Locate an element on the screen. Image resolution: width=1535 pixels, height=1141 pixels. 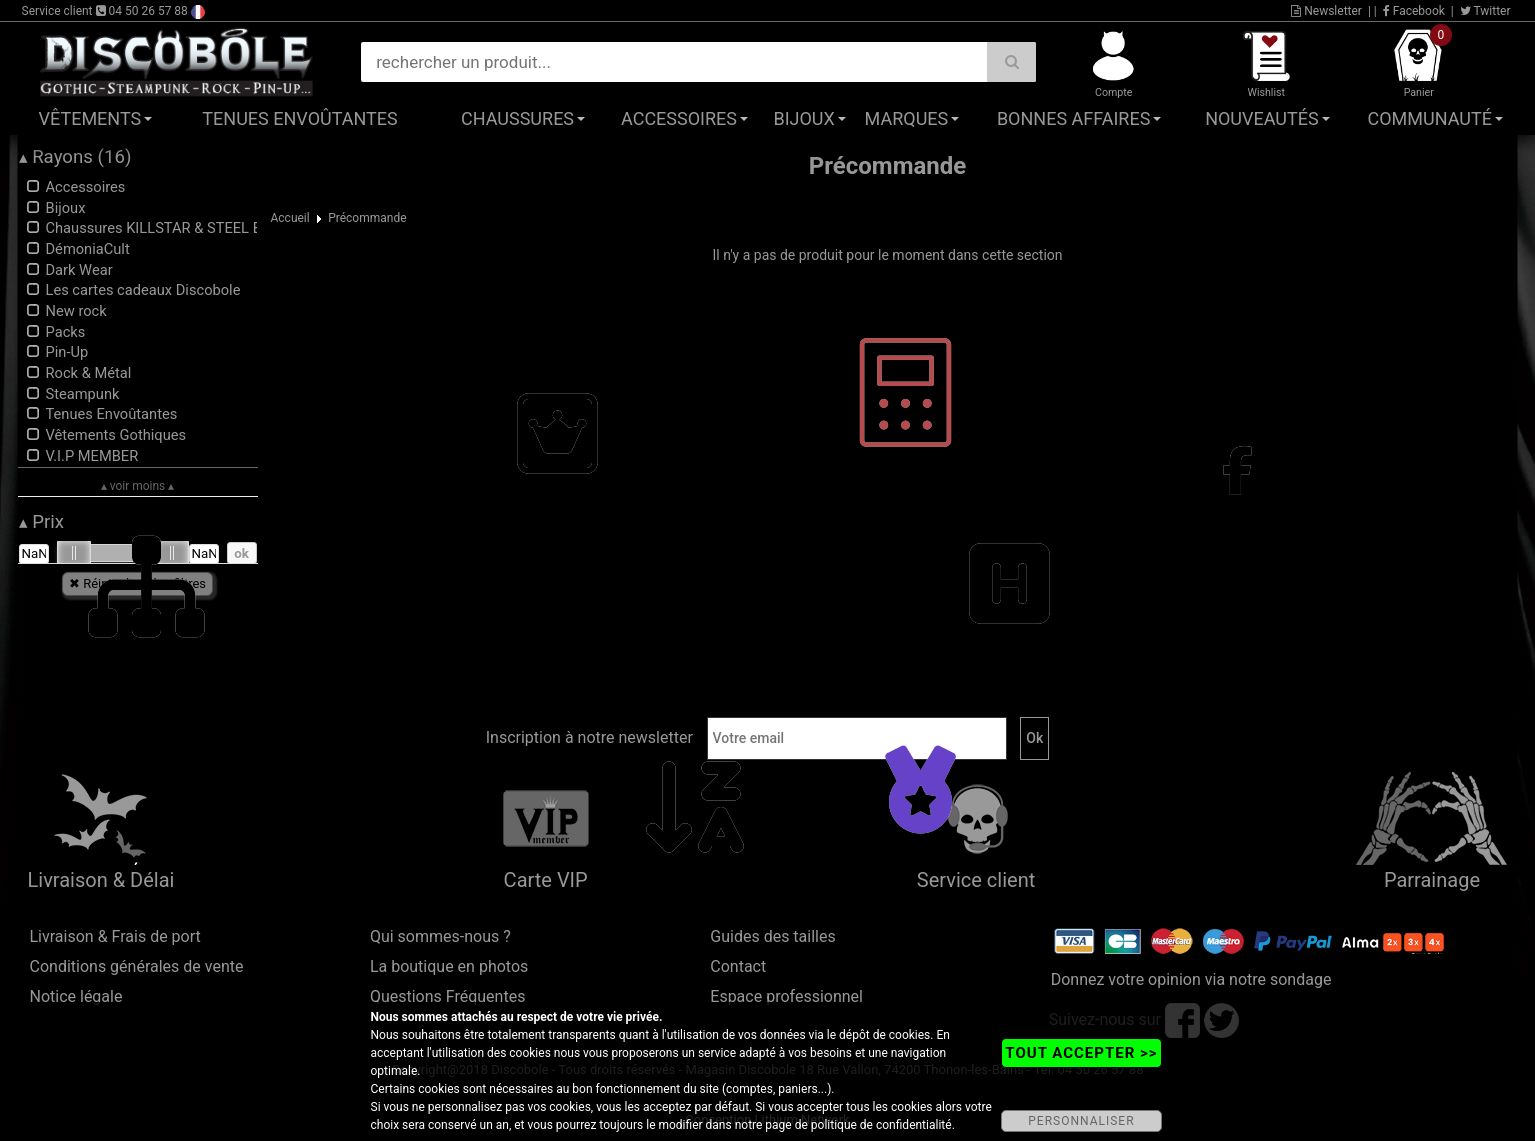
connect with facebook is located at coordinates (1237, 470).